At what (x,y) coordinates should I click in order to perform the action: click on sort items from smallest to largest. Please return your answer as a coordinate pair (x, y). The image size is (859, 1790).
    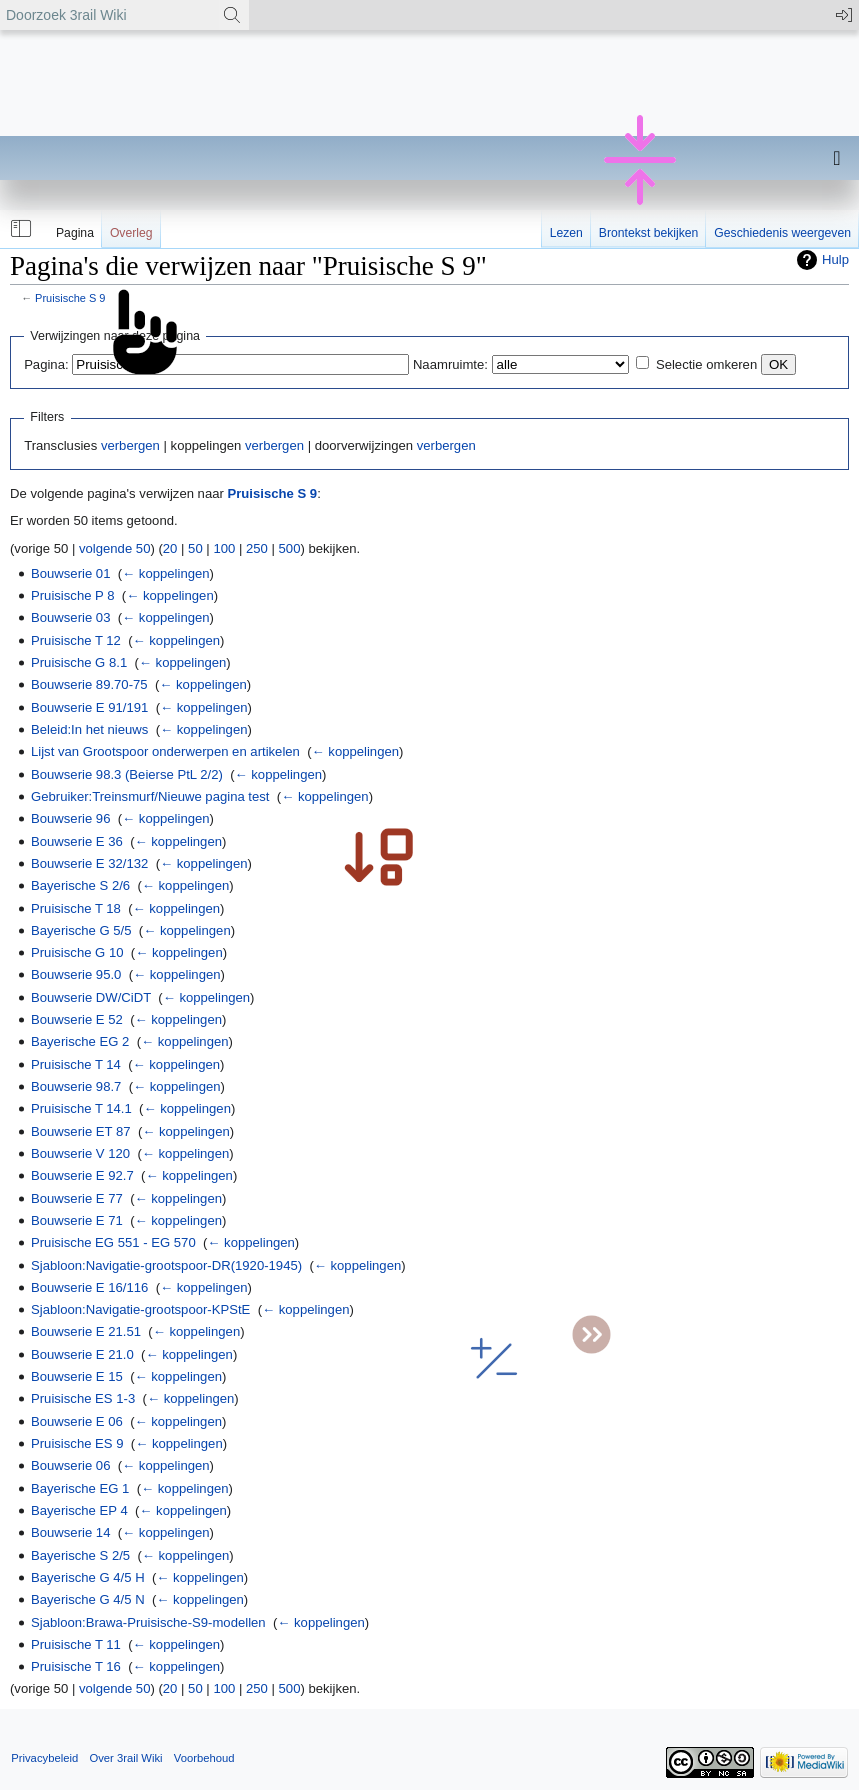
    Looking at the image, I should click on (377, 857).